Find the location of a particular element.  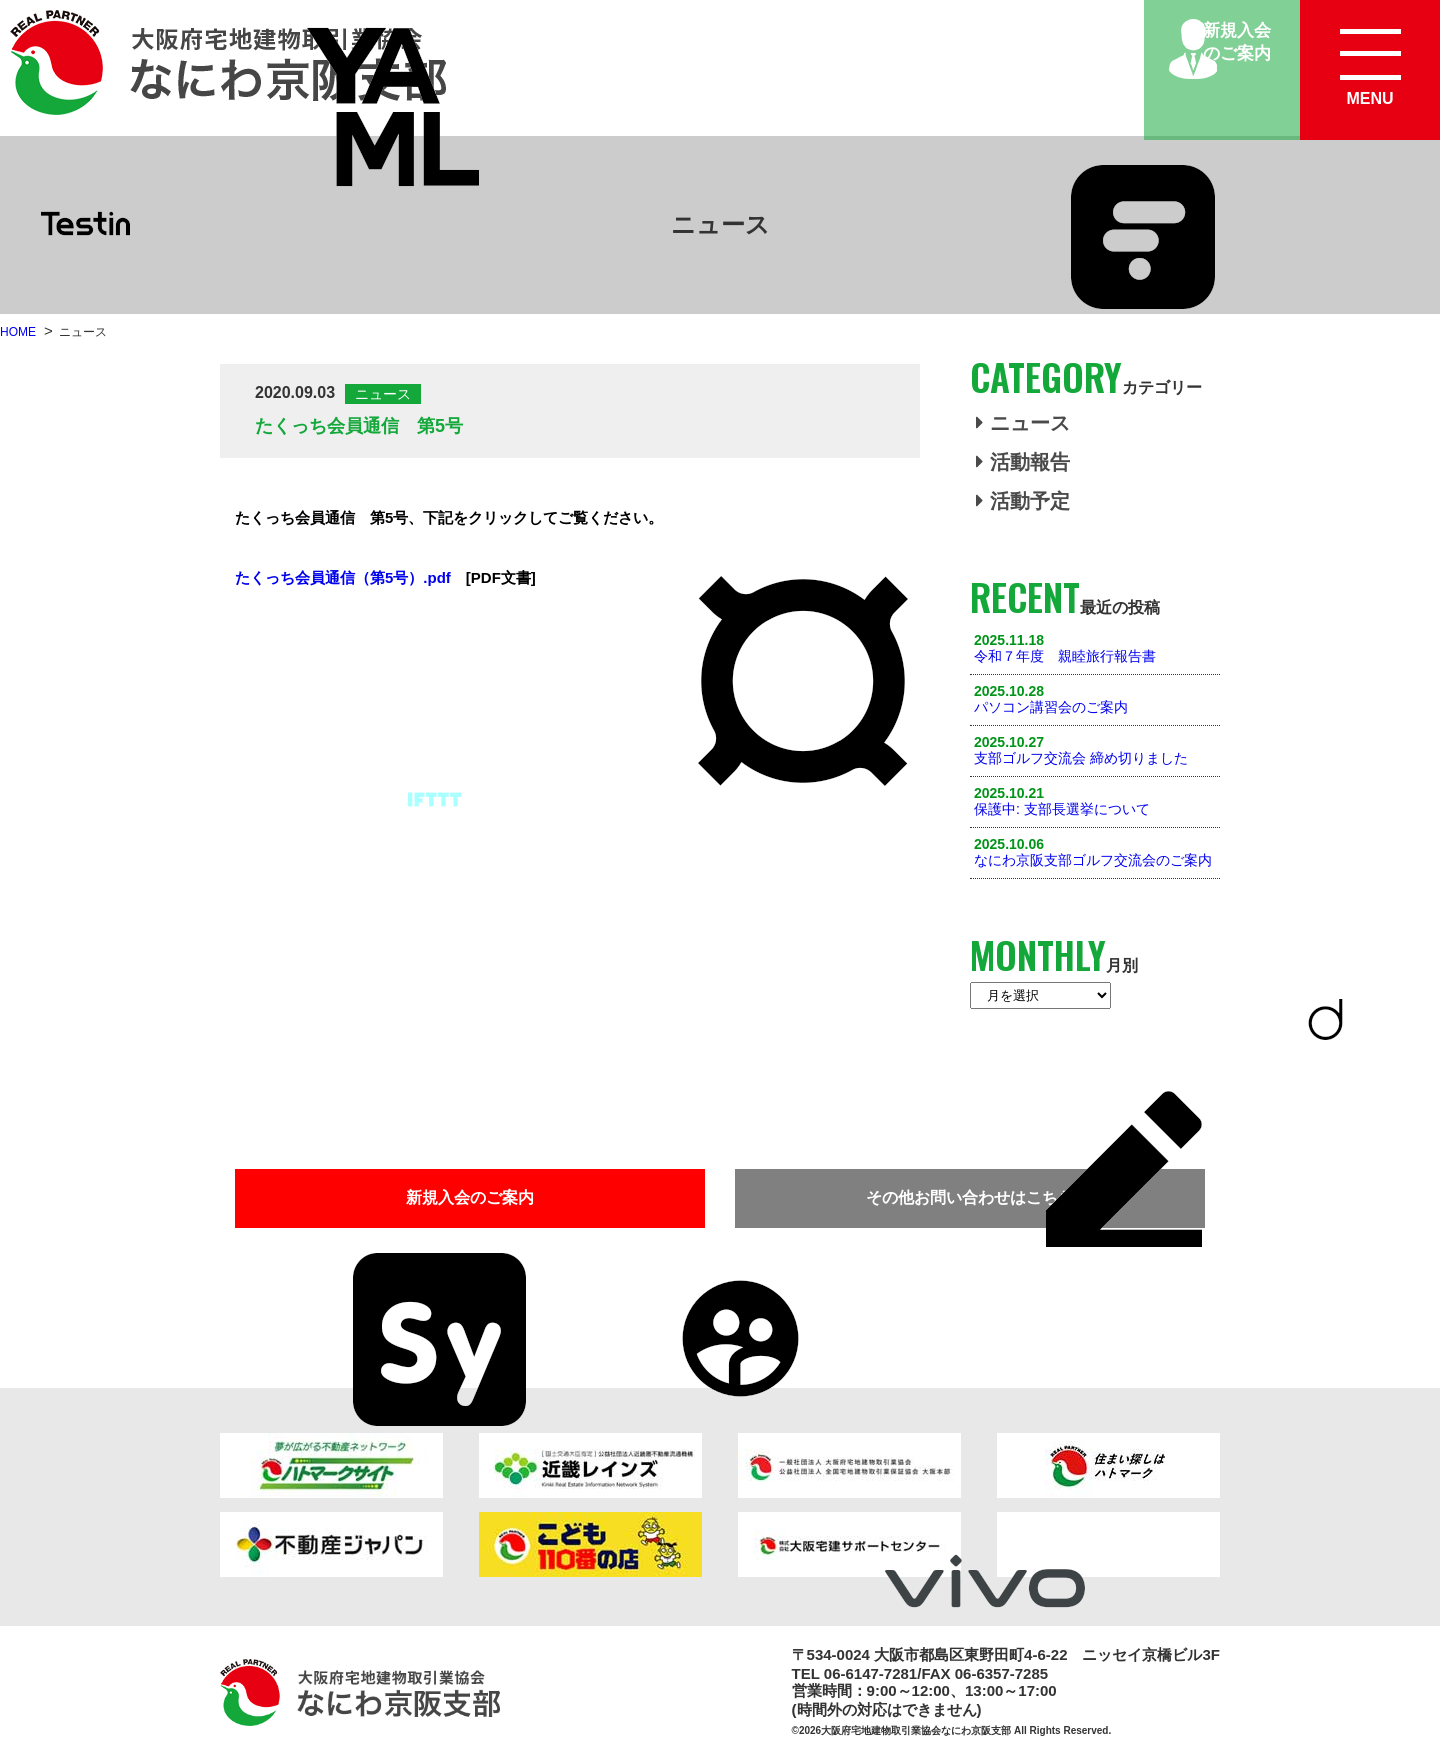

open the Bastyon app is located at coordinates (803, 681).